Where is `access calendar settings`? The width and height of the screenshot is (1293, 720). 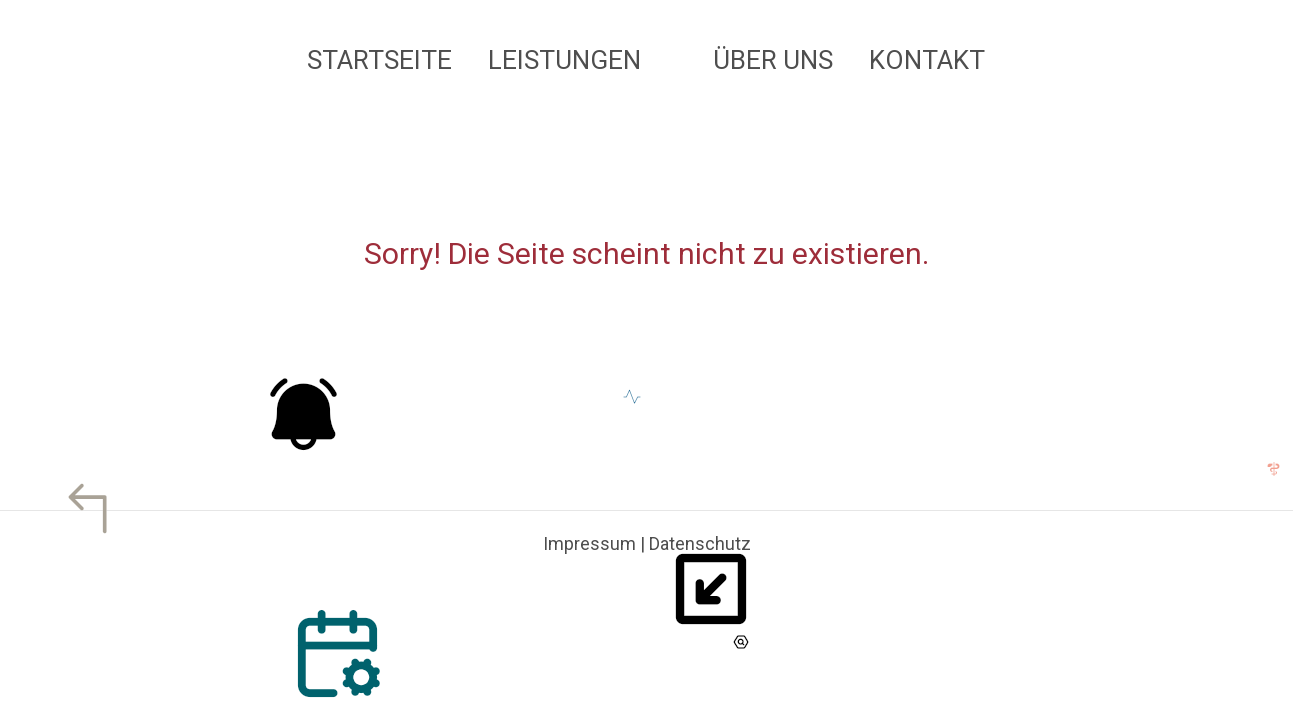 access calendar settings is located at coordinates (337, 653).